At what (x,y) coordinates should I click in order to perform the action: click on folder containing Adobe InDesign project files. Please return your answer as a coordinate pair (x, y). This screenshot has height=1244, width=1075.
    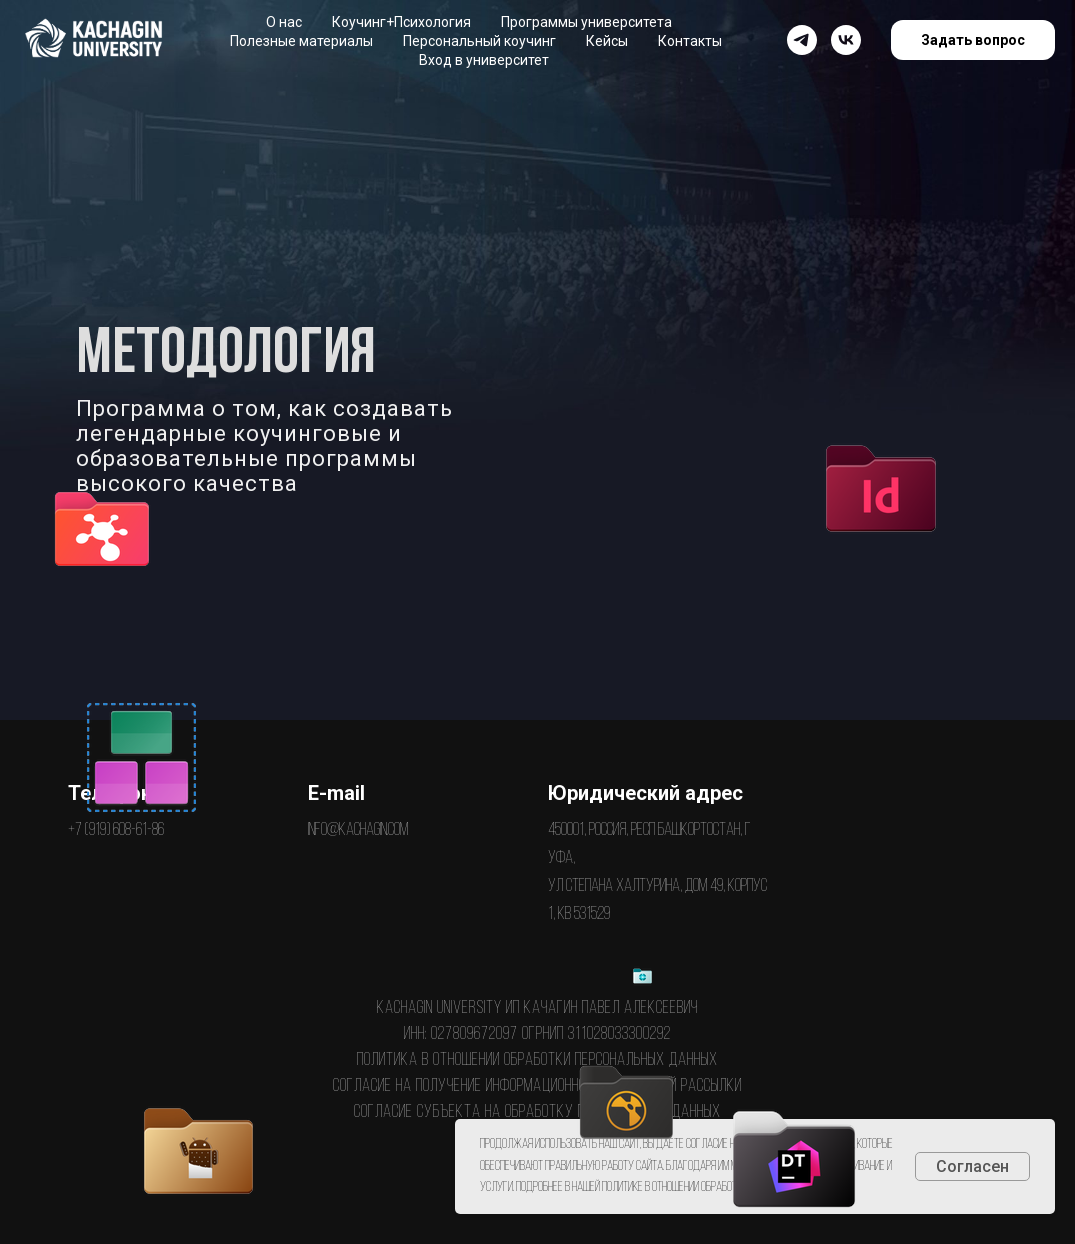
    Looking at the image, I should click on (880, 491).